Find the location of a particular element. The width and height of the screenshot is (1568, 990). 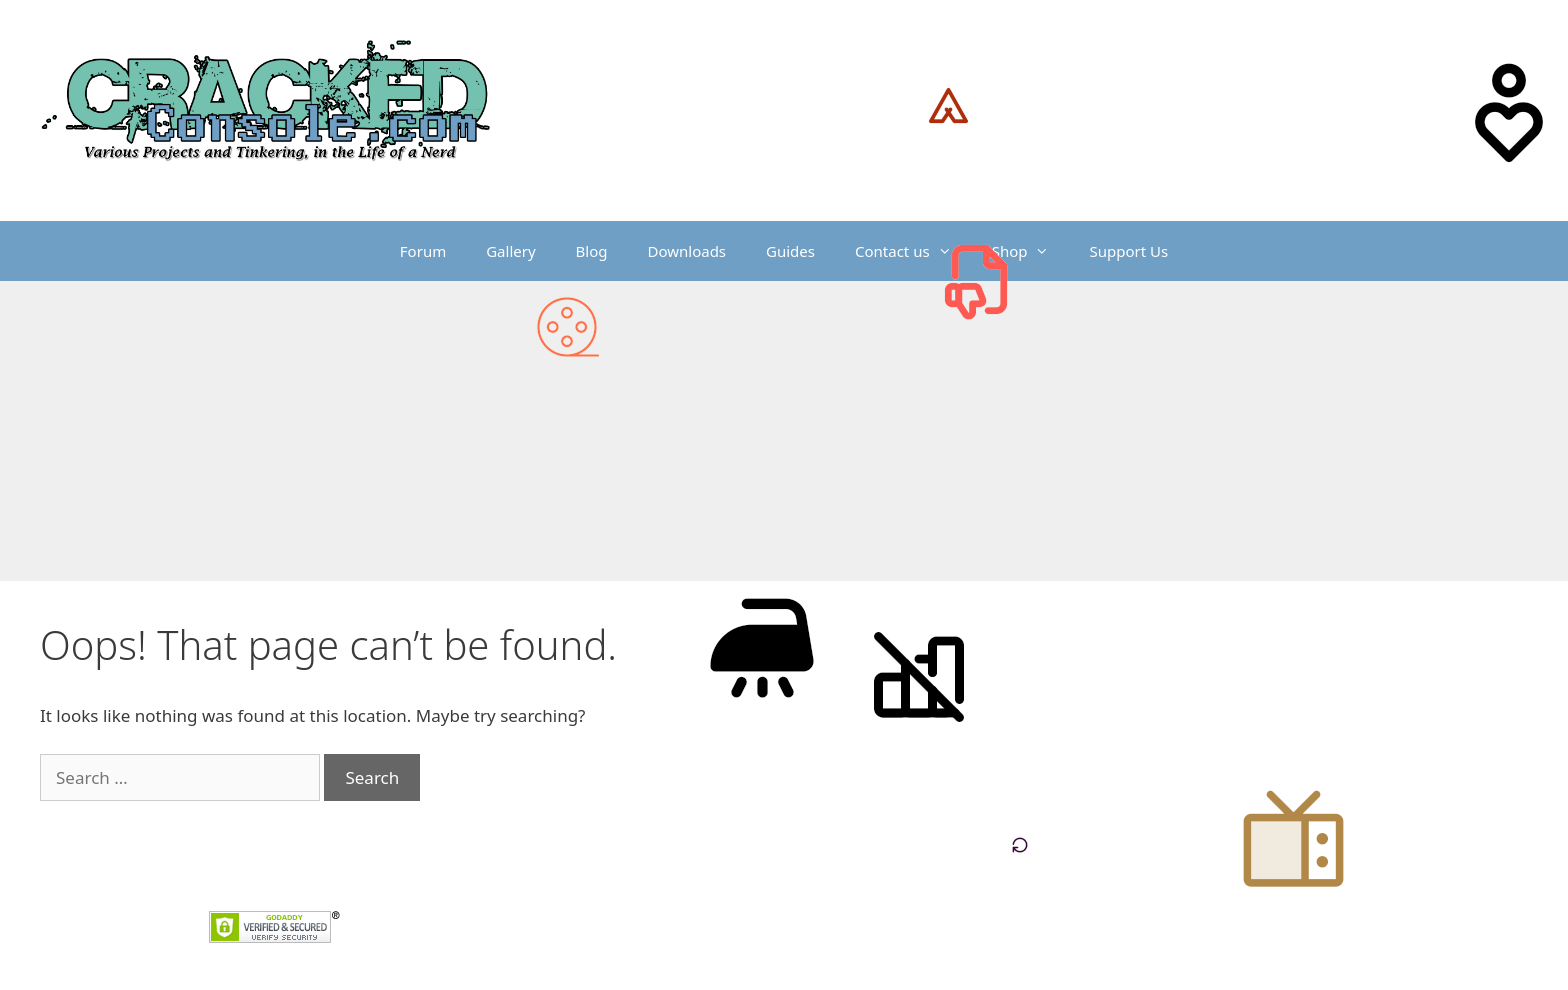

access TV or video streaming content is located at coordinates (1293, 844).